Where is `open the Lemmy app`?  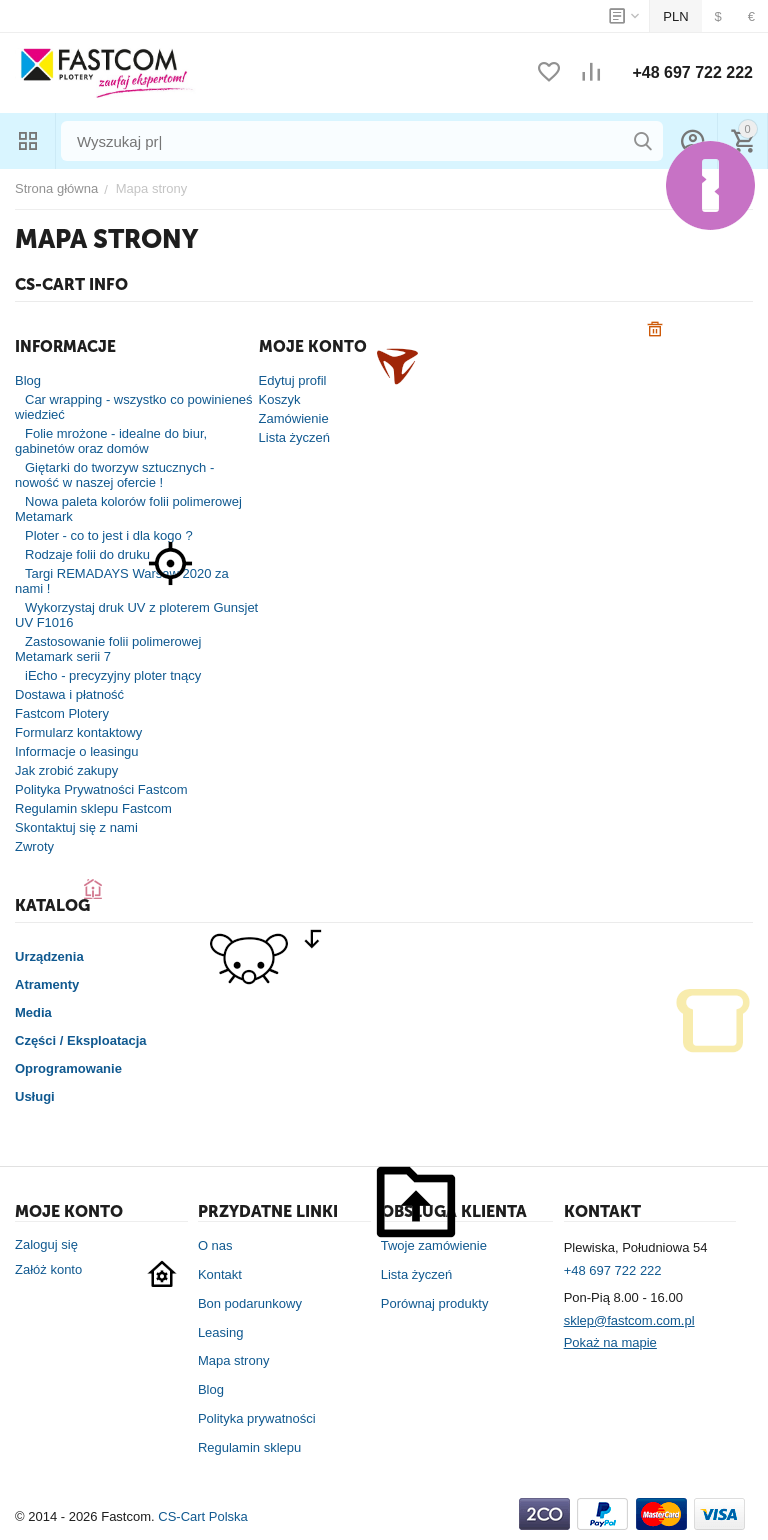
open the Lemmy app is located at coordinates (249, 959).